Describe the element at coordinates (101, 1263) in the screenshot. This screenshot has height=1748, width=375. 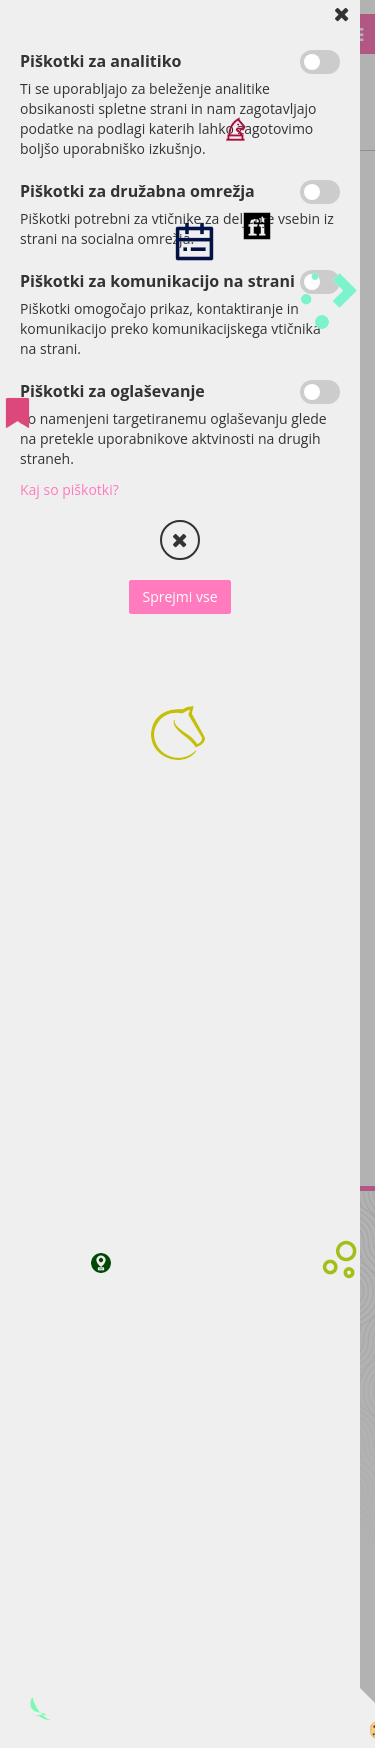
I see `maplibre mapping library logo` at that location.